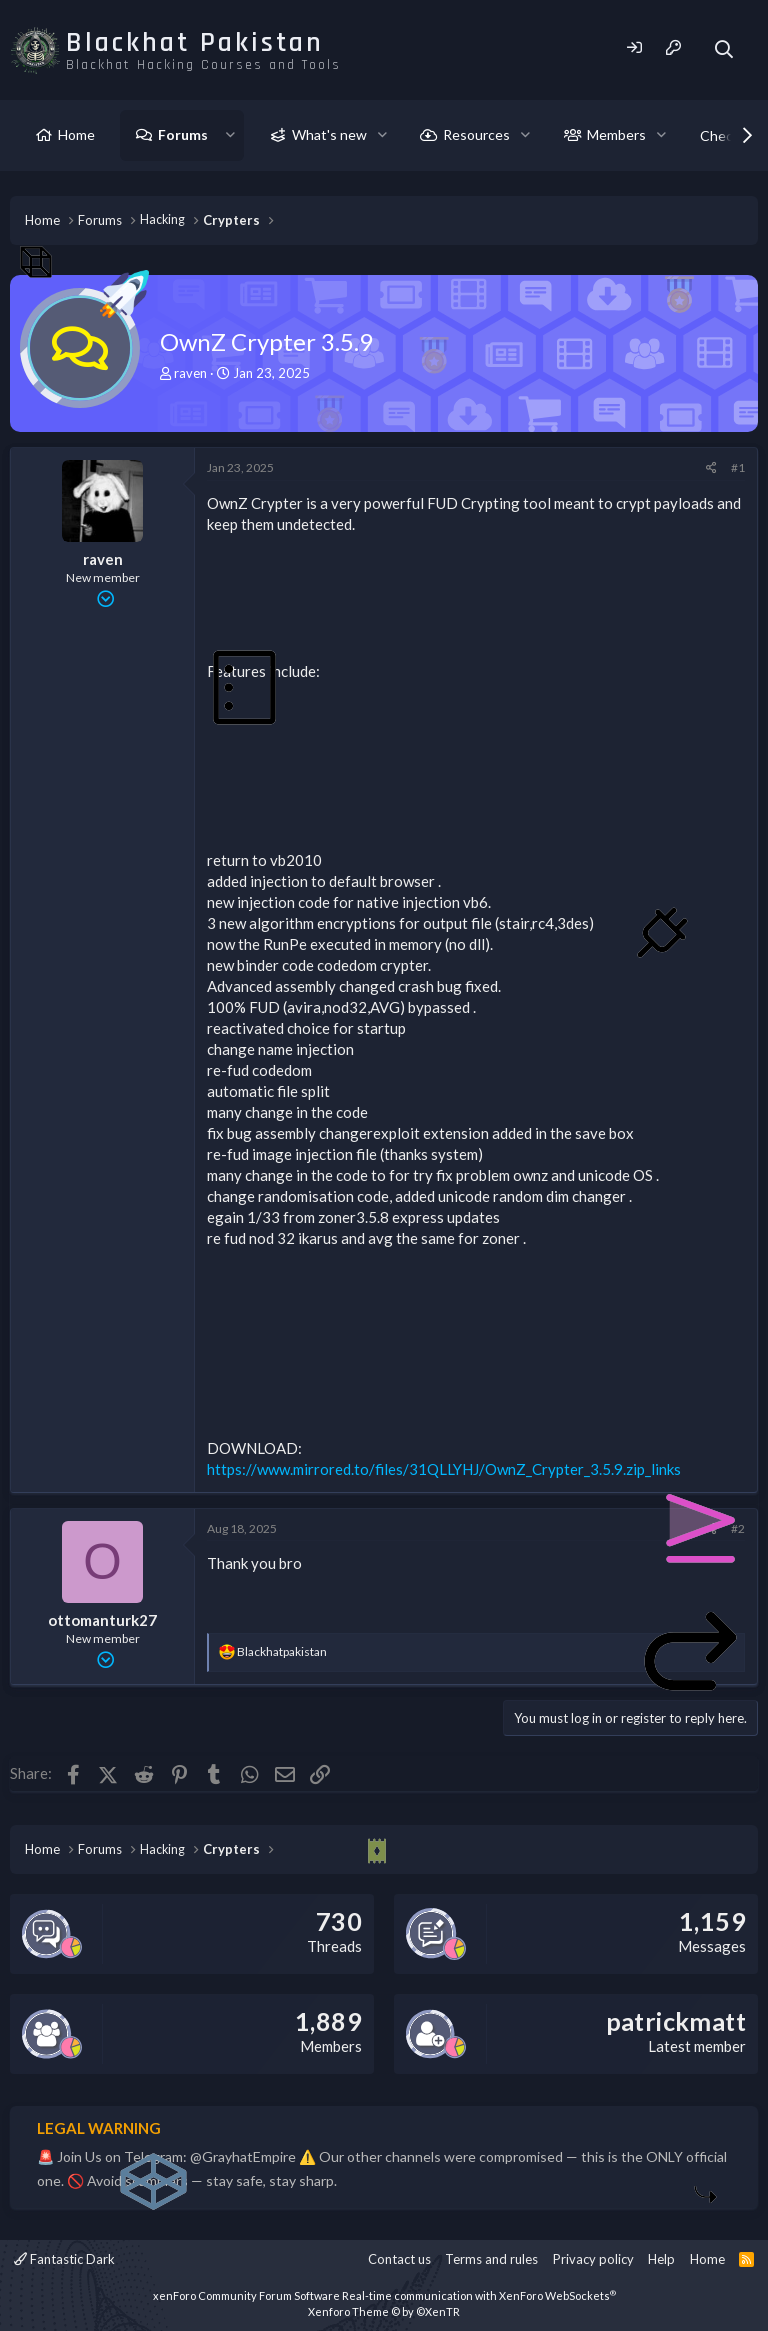  Describe the element at coordinates (690, 1654) in the screenshot. I see `redo or repeat last action` at that location.